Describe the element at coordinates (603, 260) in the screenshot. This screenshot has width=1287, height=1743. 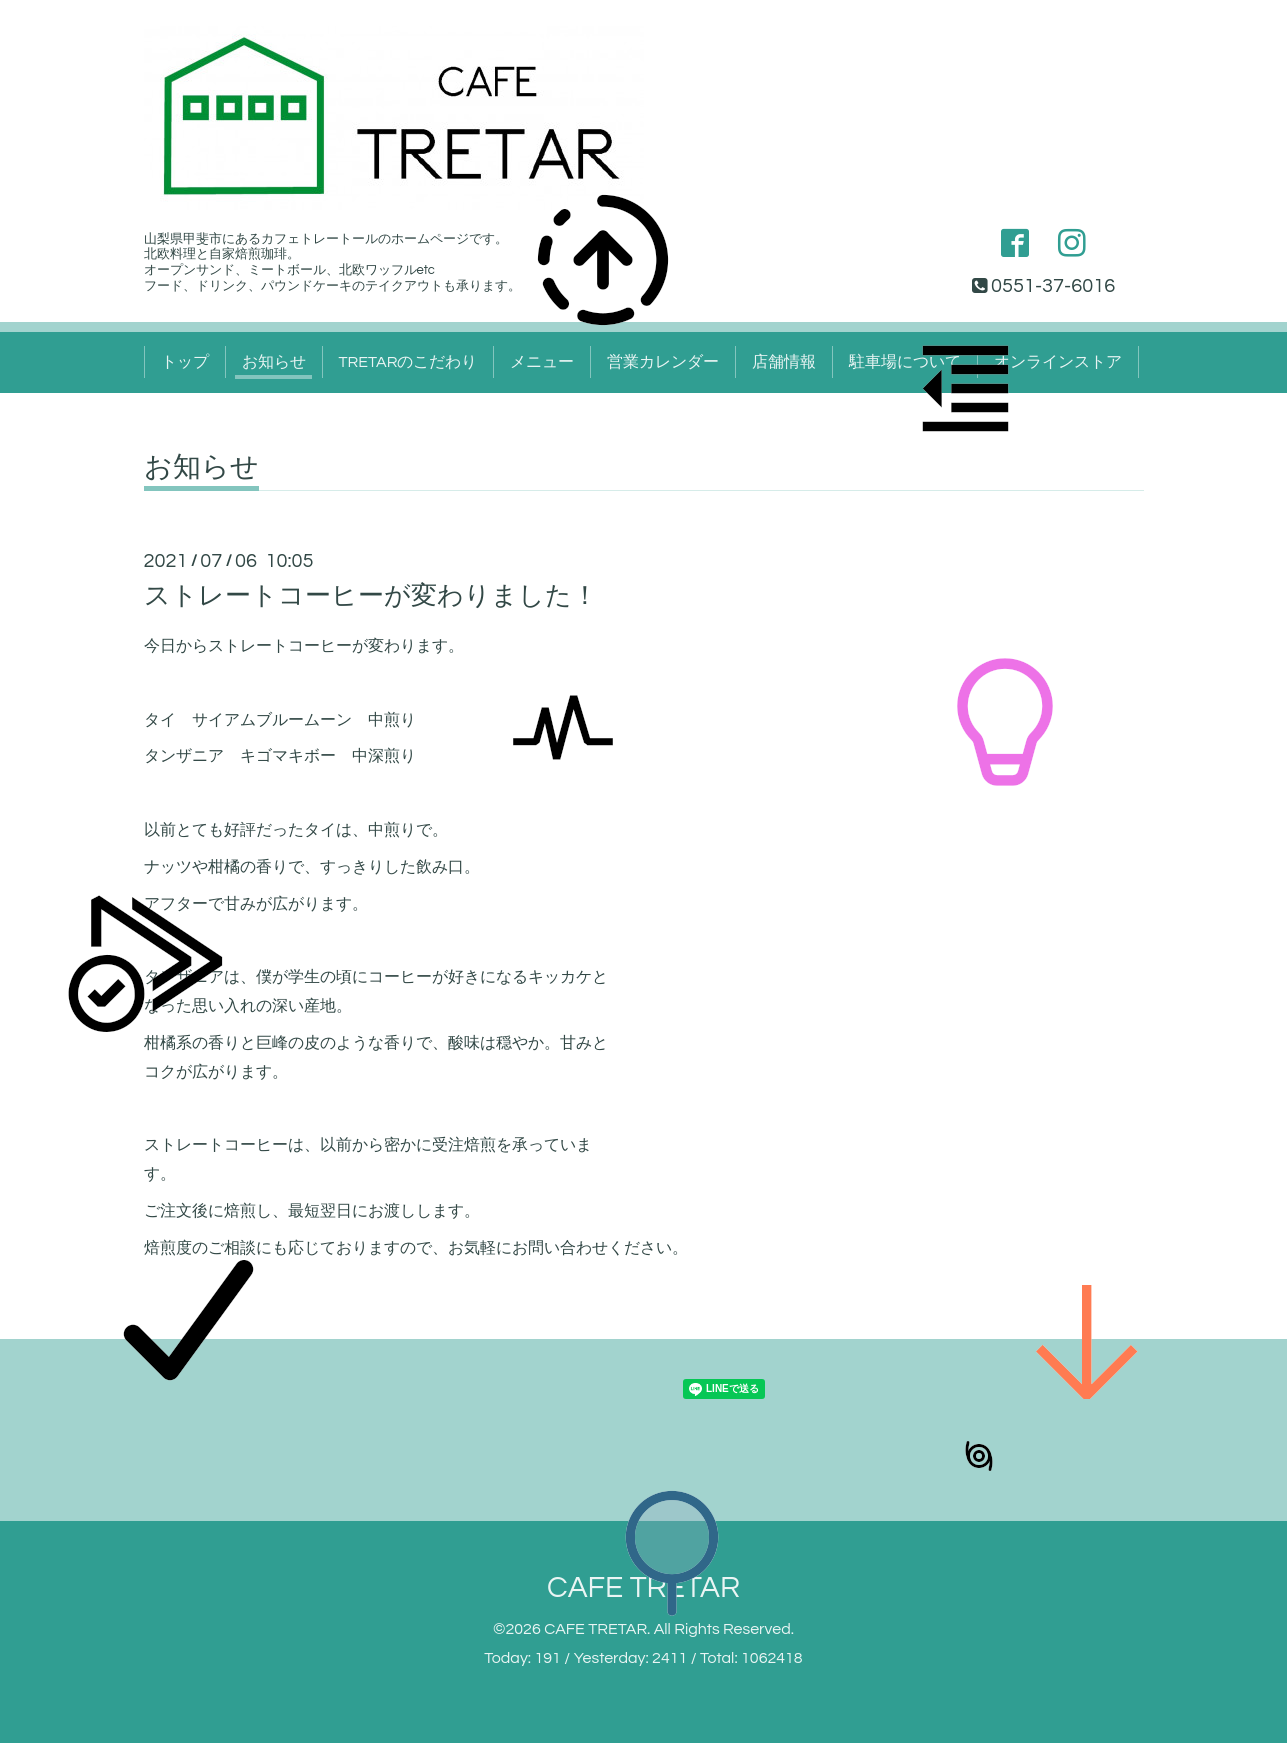
I see `upload in progress` at that location.